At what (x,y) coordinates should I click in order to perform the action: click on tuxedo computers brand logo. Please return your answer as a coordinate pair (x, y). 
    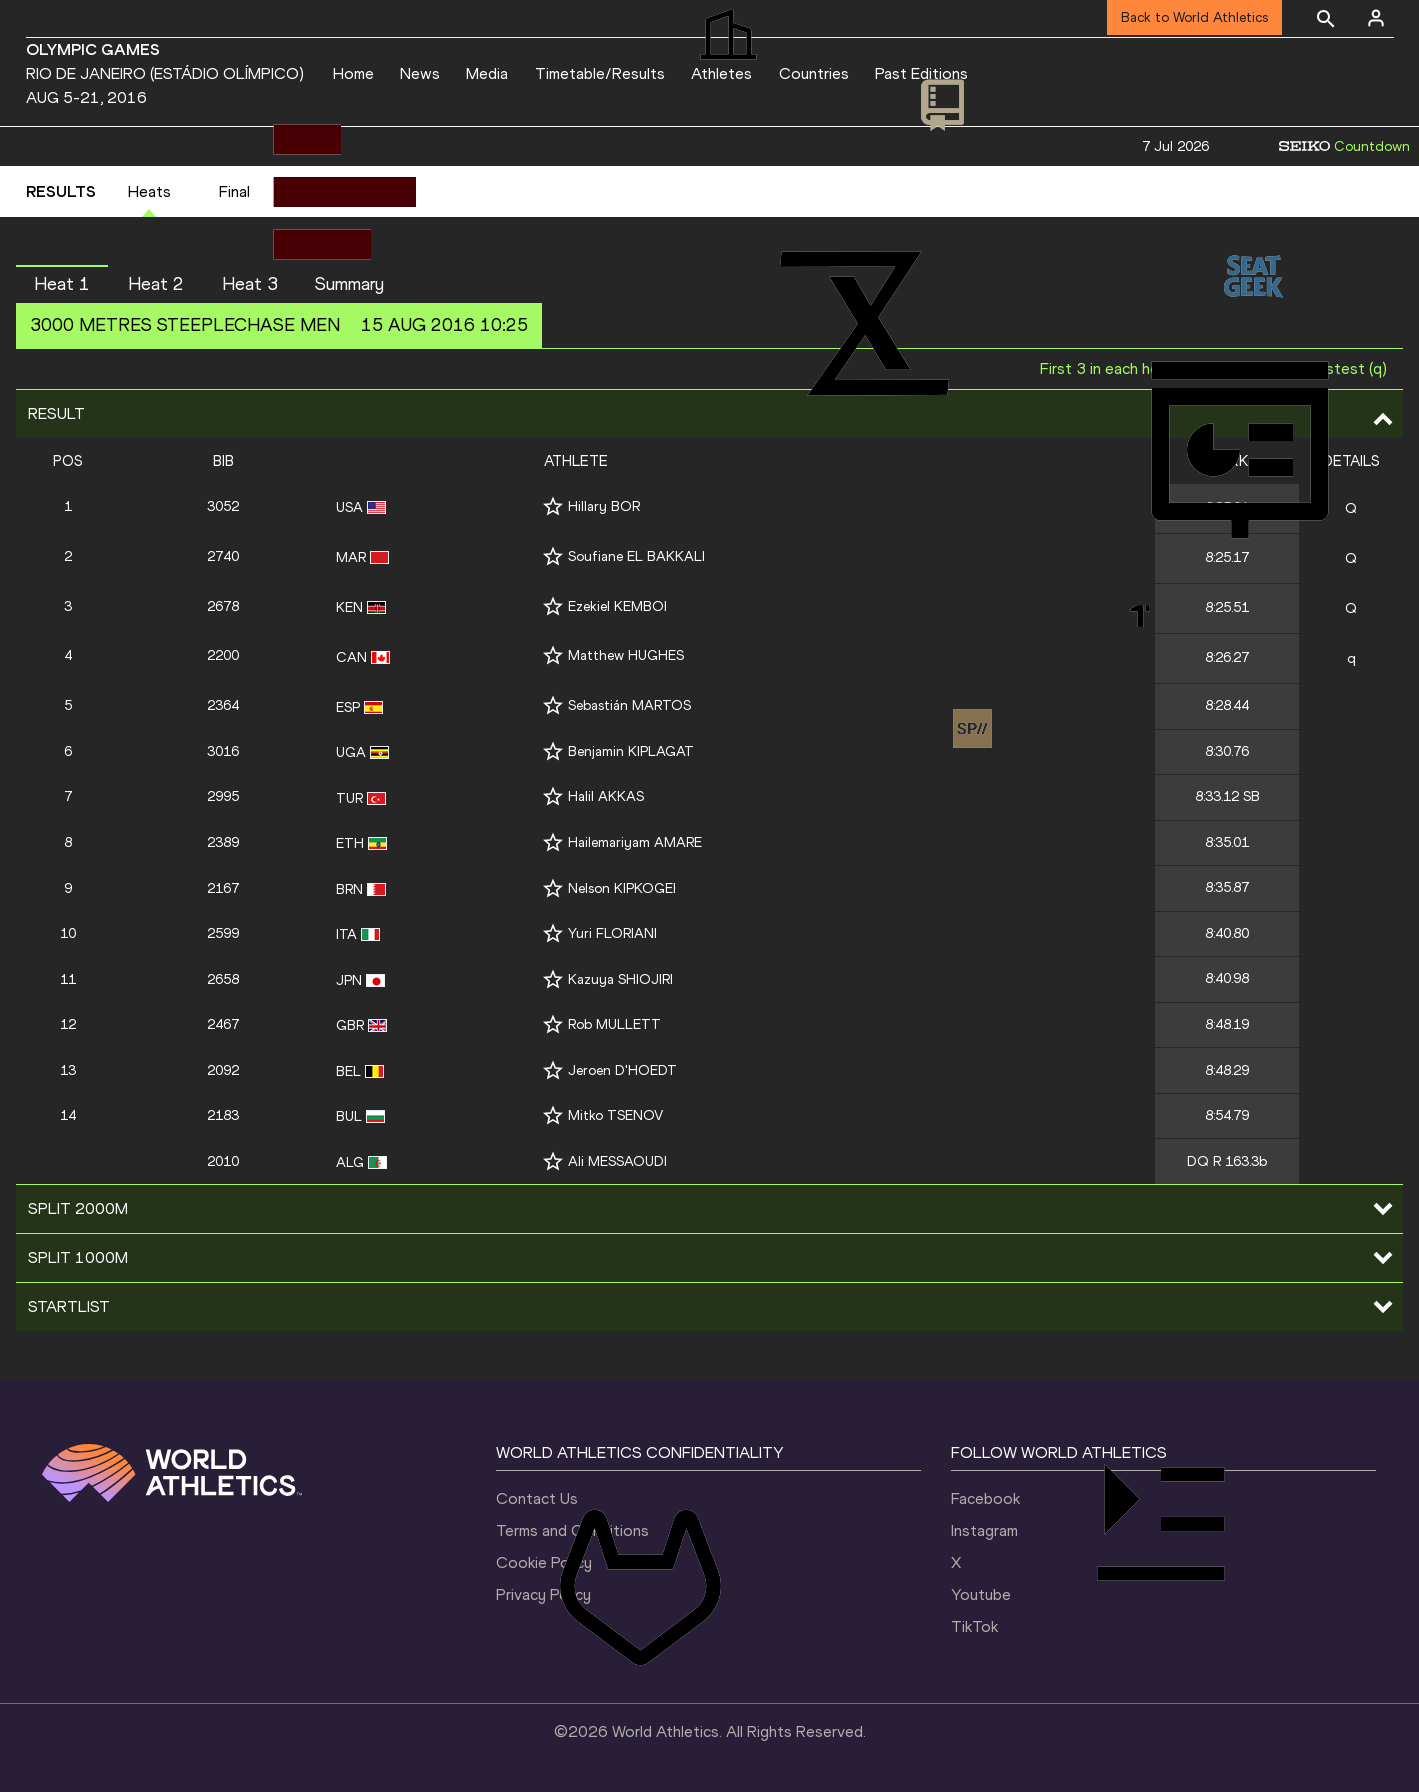
    Looking at the image, I should click on (864, 323).